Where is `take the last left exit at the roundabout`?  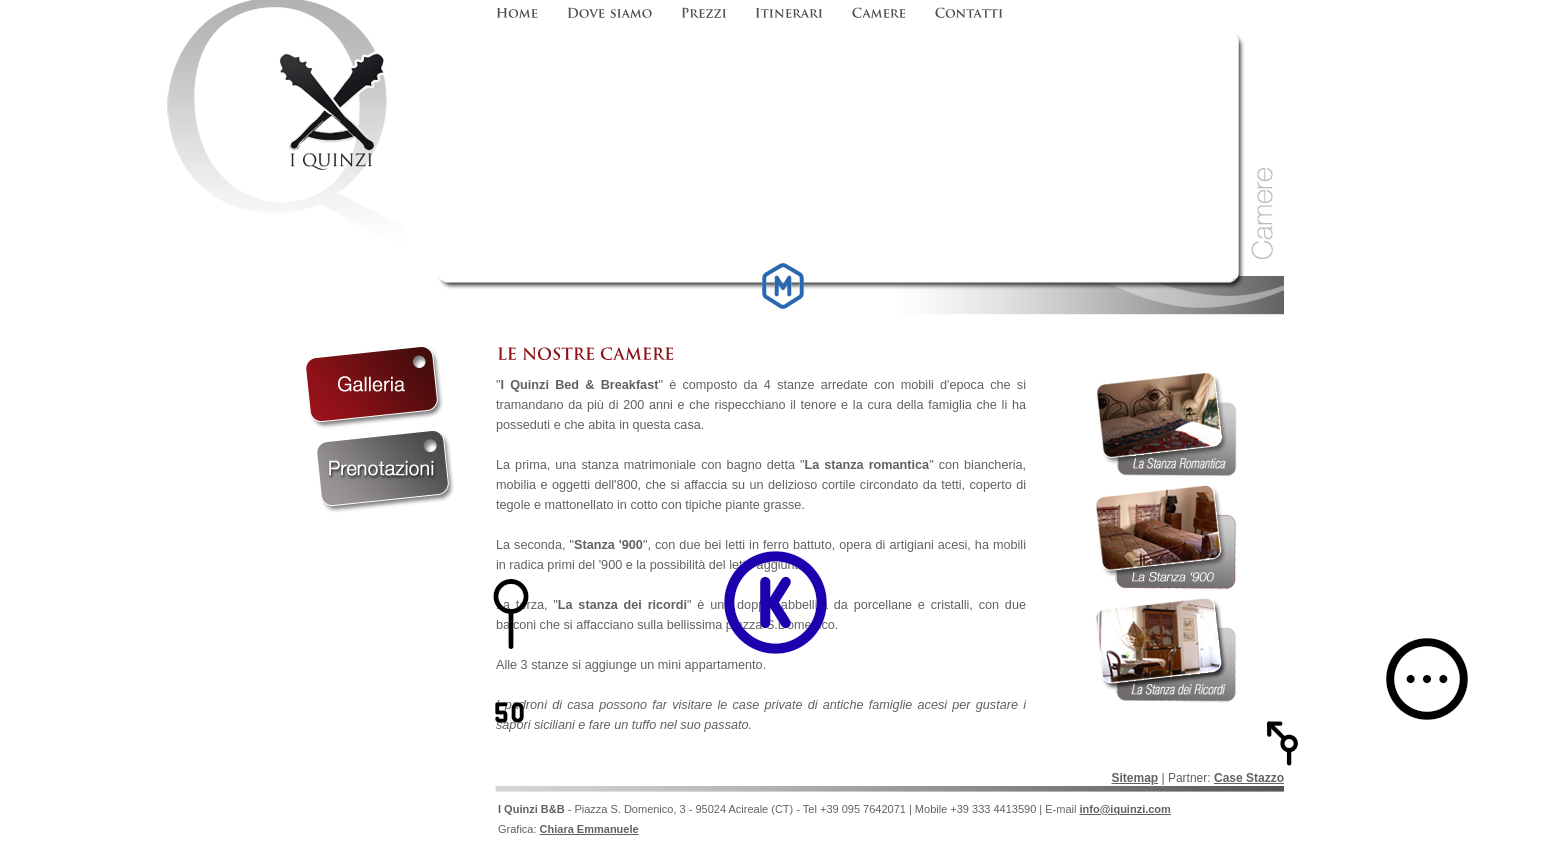
take the last left exit at the roundabout is located at coordinates (1282, 743).